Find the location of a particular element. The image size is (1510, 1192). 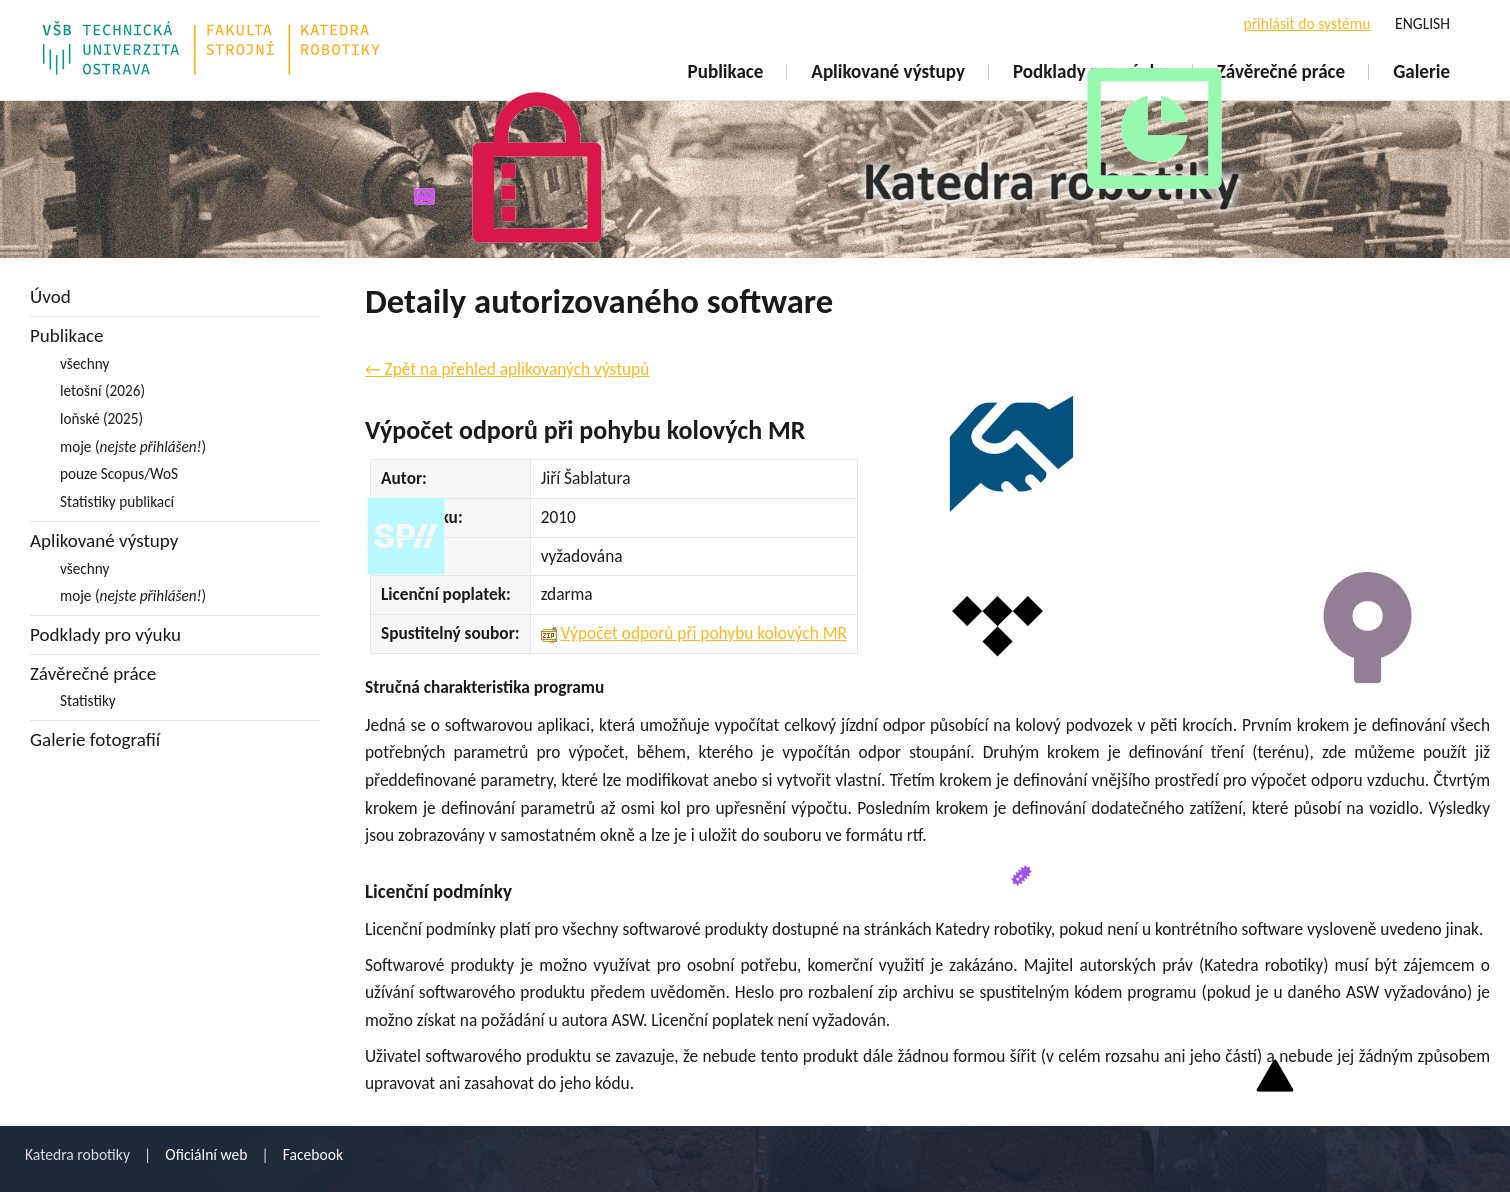

play or start media content is located at coordinates (1275, 1076).